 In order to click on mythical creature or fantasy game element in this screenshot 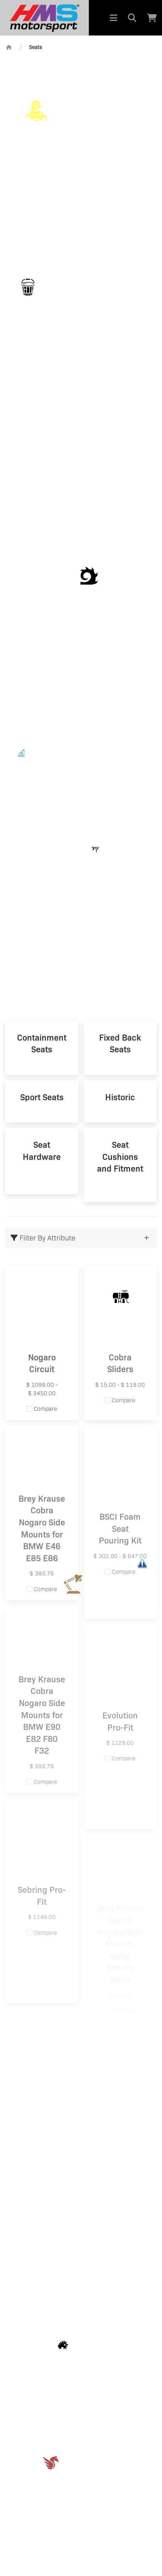, I will do `click(51, 2463)`.